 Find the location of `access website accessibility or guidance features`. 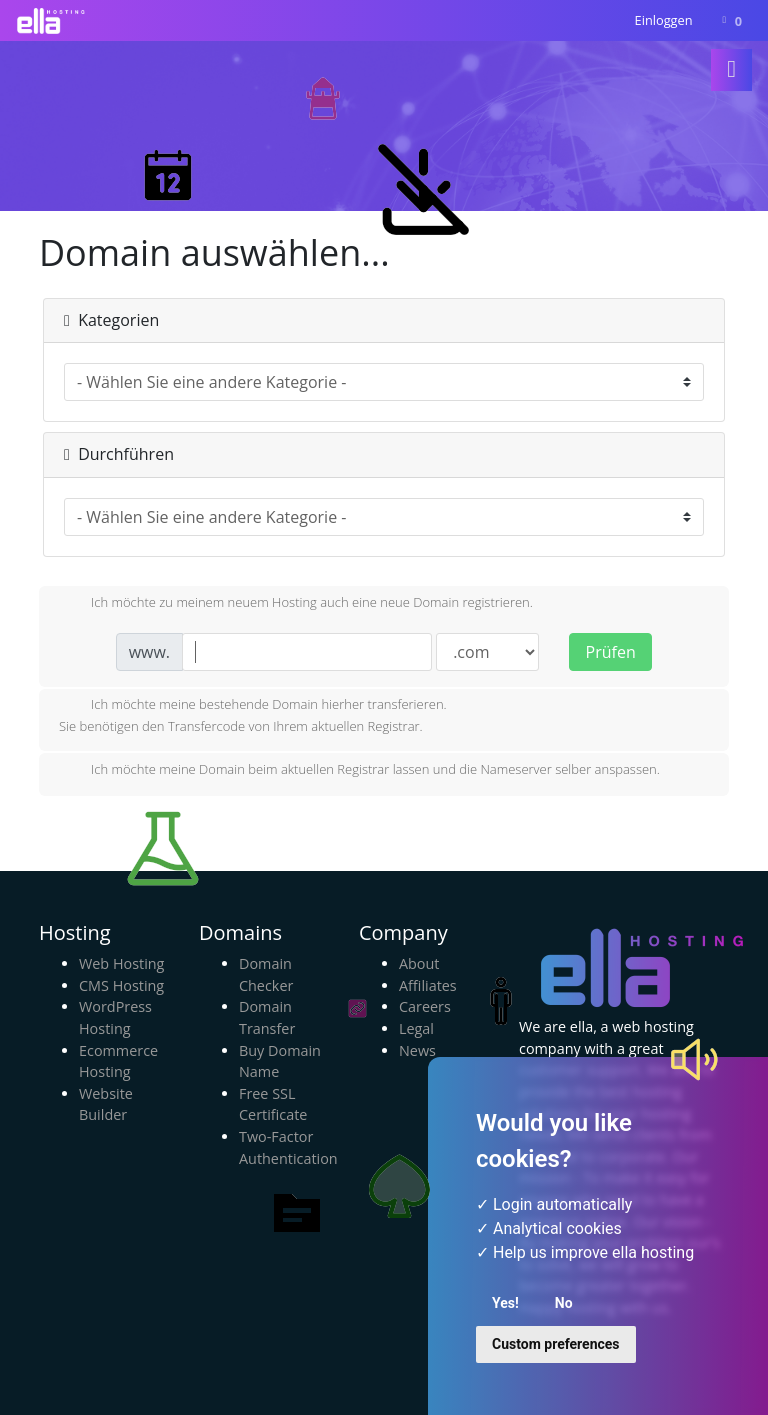

access website accessibility or guidance features is located at coordinates (323, 100).